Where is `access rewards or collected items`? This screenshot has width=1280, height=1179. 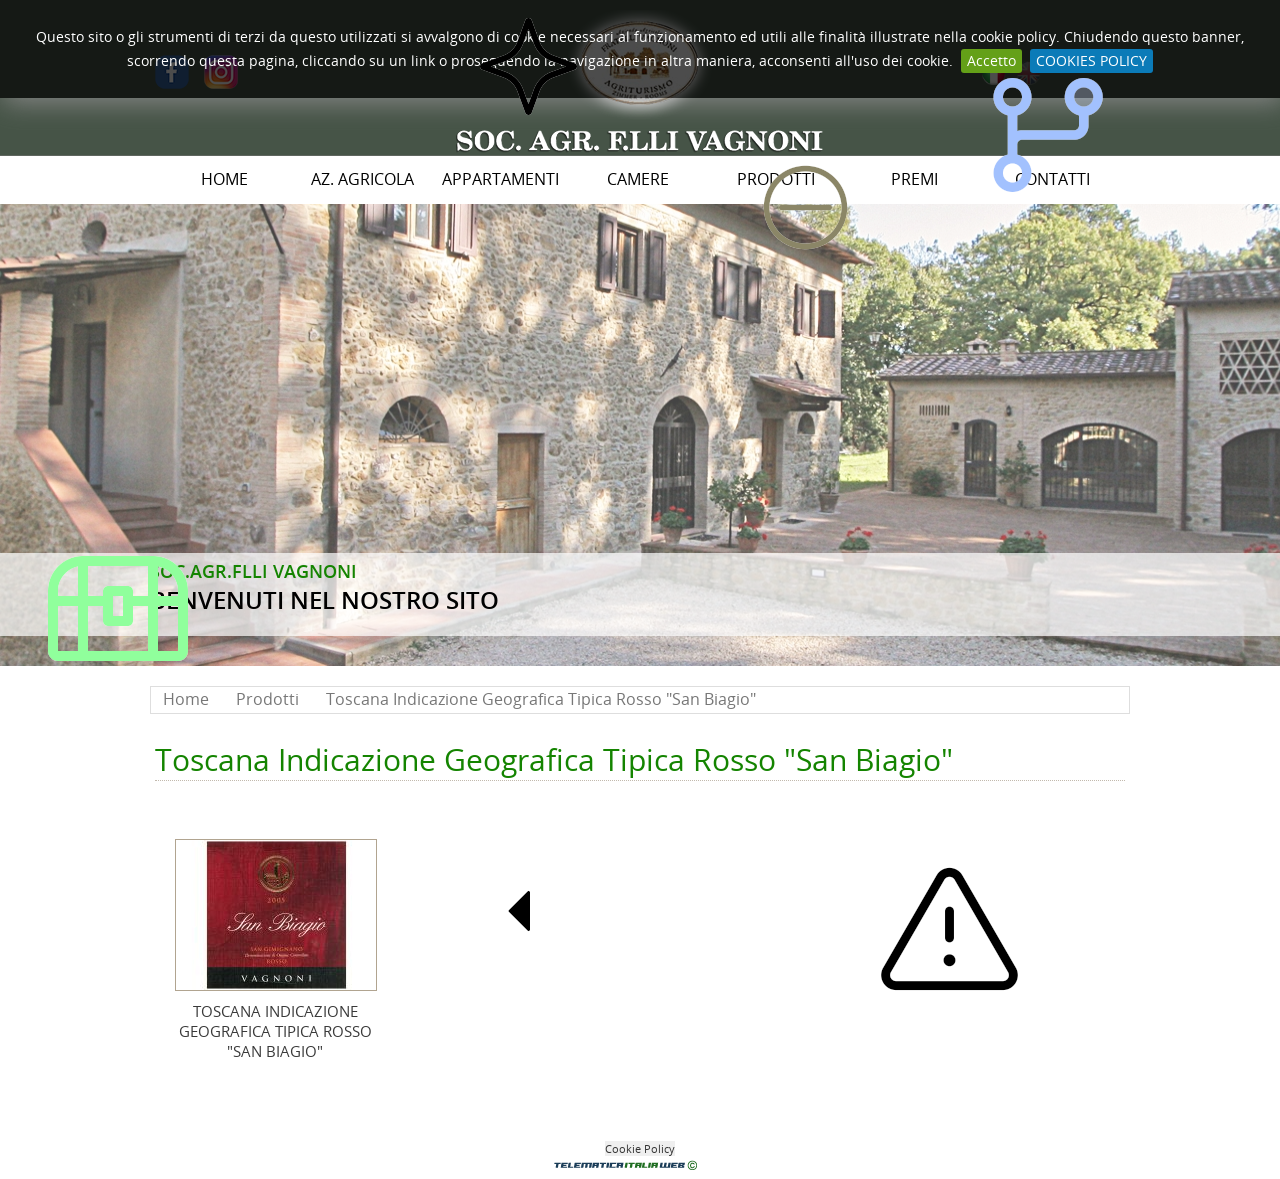 access rewards or collected items is located at coordinates (118, 611).